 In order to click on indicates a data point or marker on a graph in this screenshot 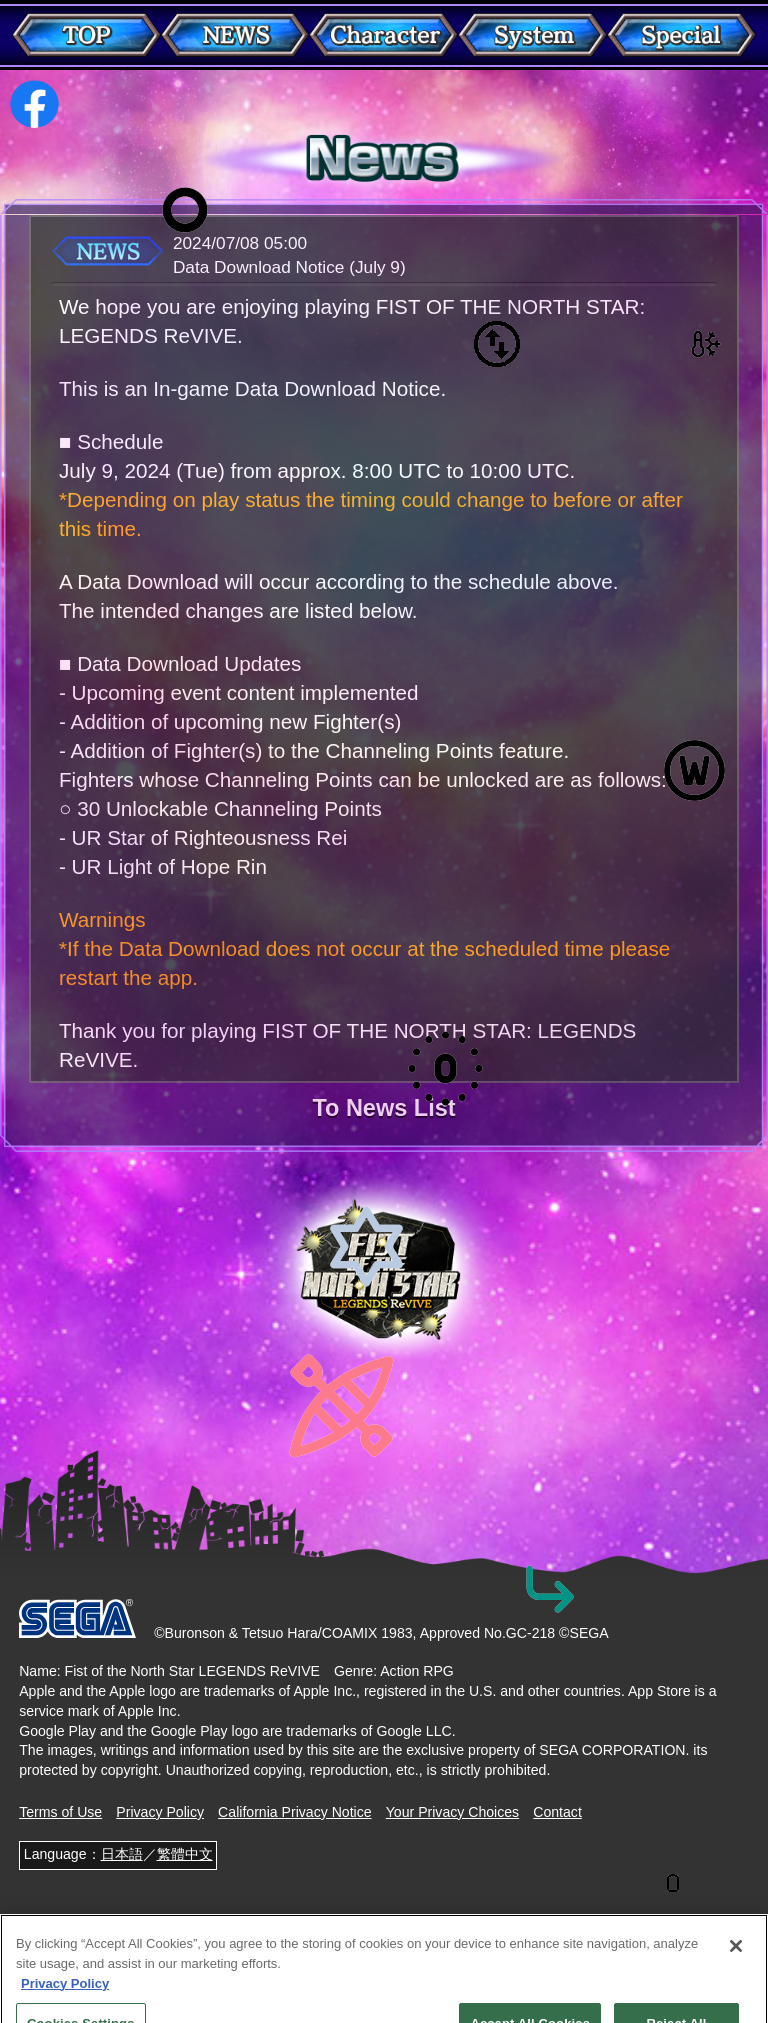, I will do `click(185, 210)`.